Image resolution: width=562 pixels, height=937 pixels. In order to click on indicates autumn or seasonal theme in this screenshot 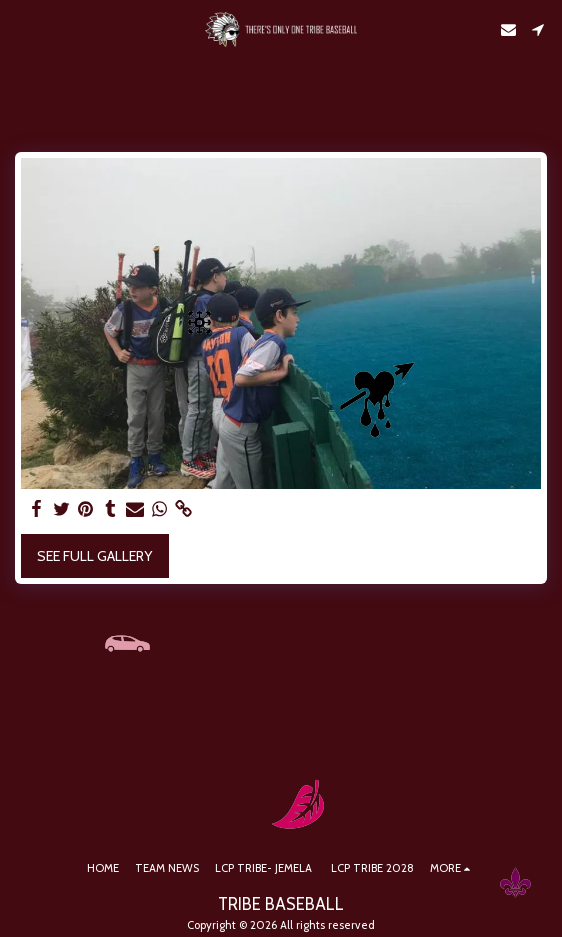, I will do `click(297, 805)`.